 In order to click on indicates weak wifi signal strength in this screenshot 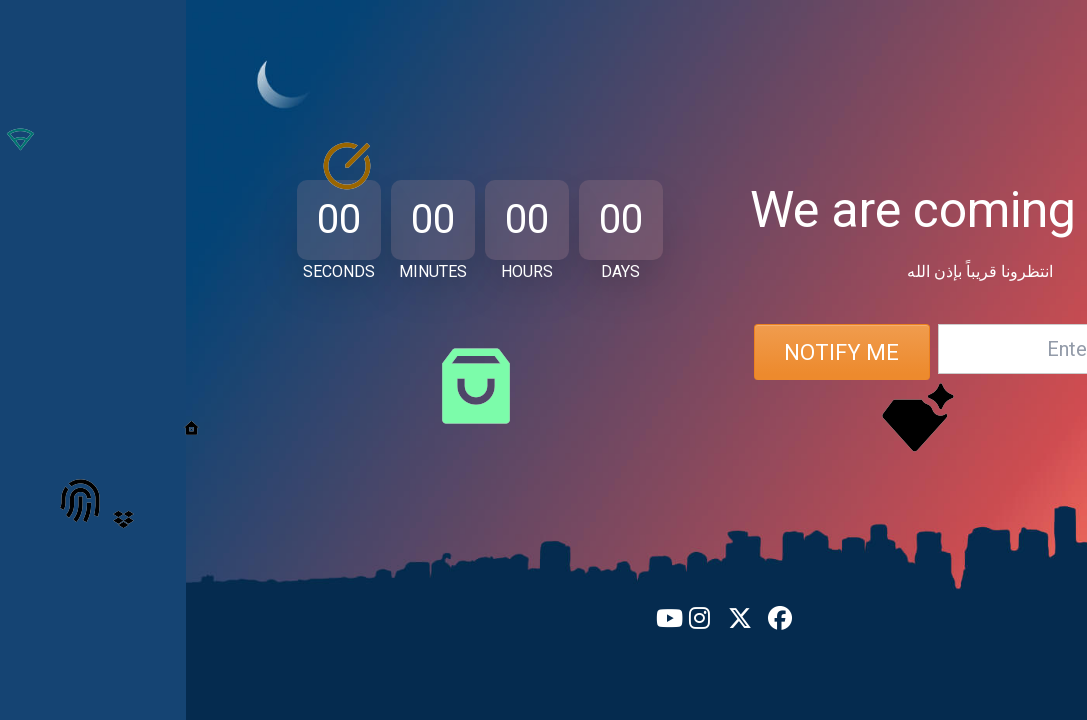, I will do `click(20, 139)`.